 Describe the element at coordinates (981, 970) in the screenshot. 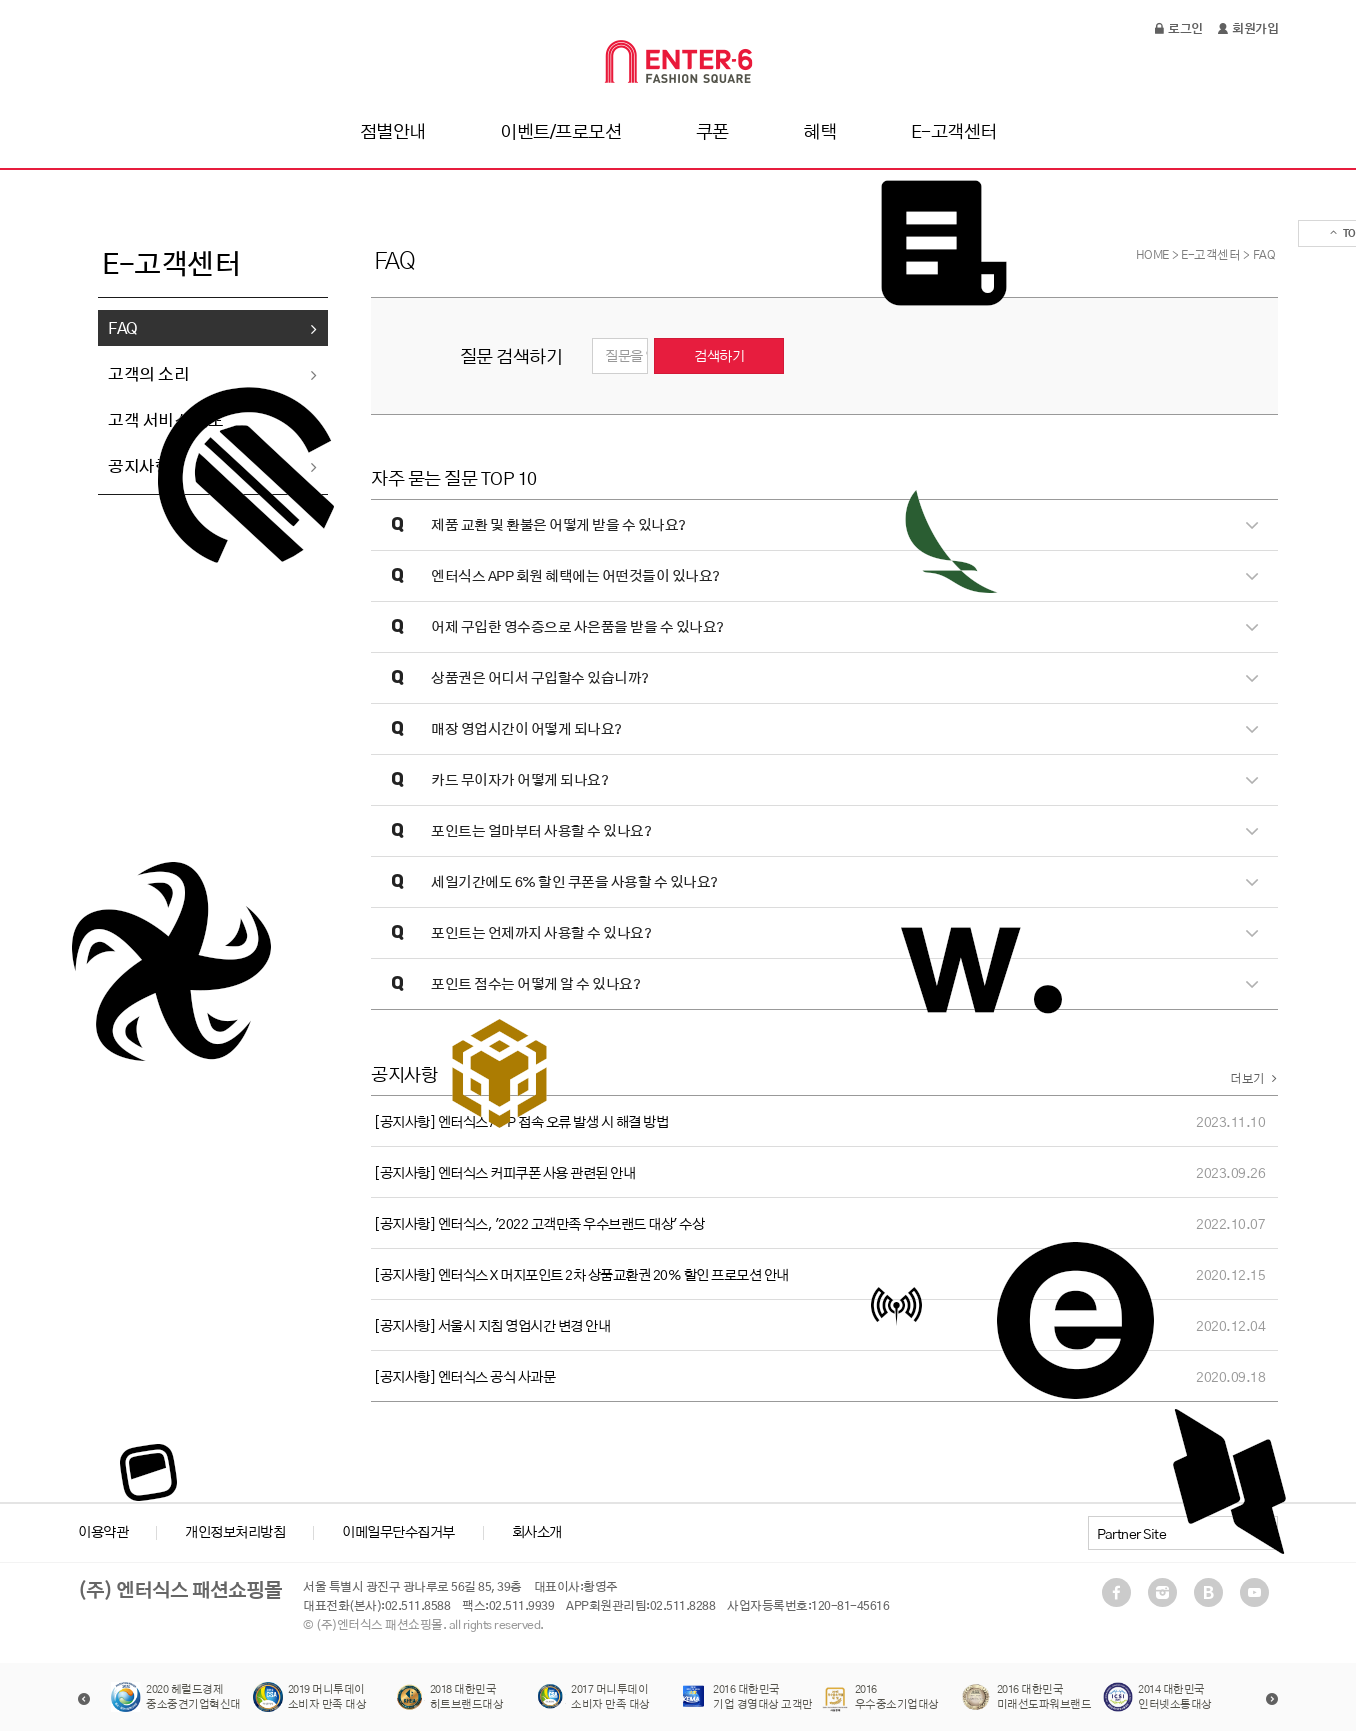

I see `visit the Awwwards website` at that location.